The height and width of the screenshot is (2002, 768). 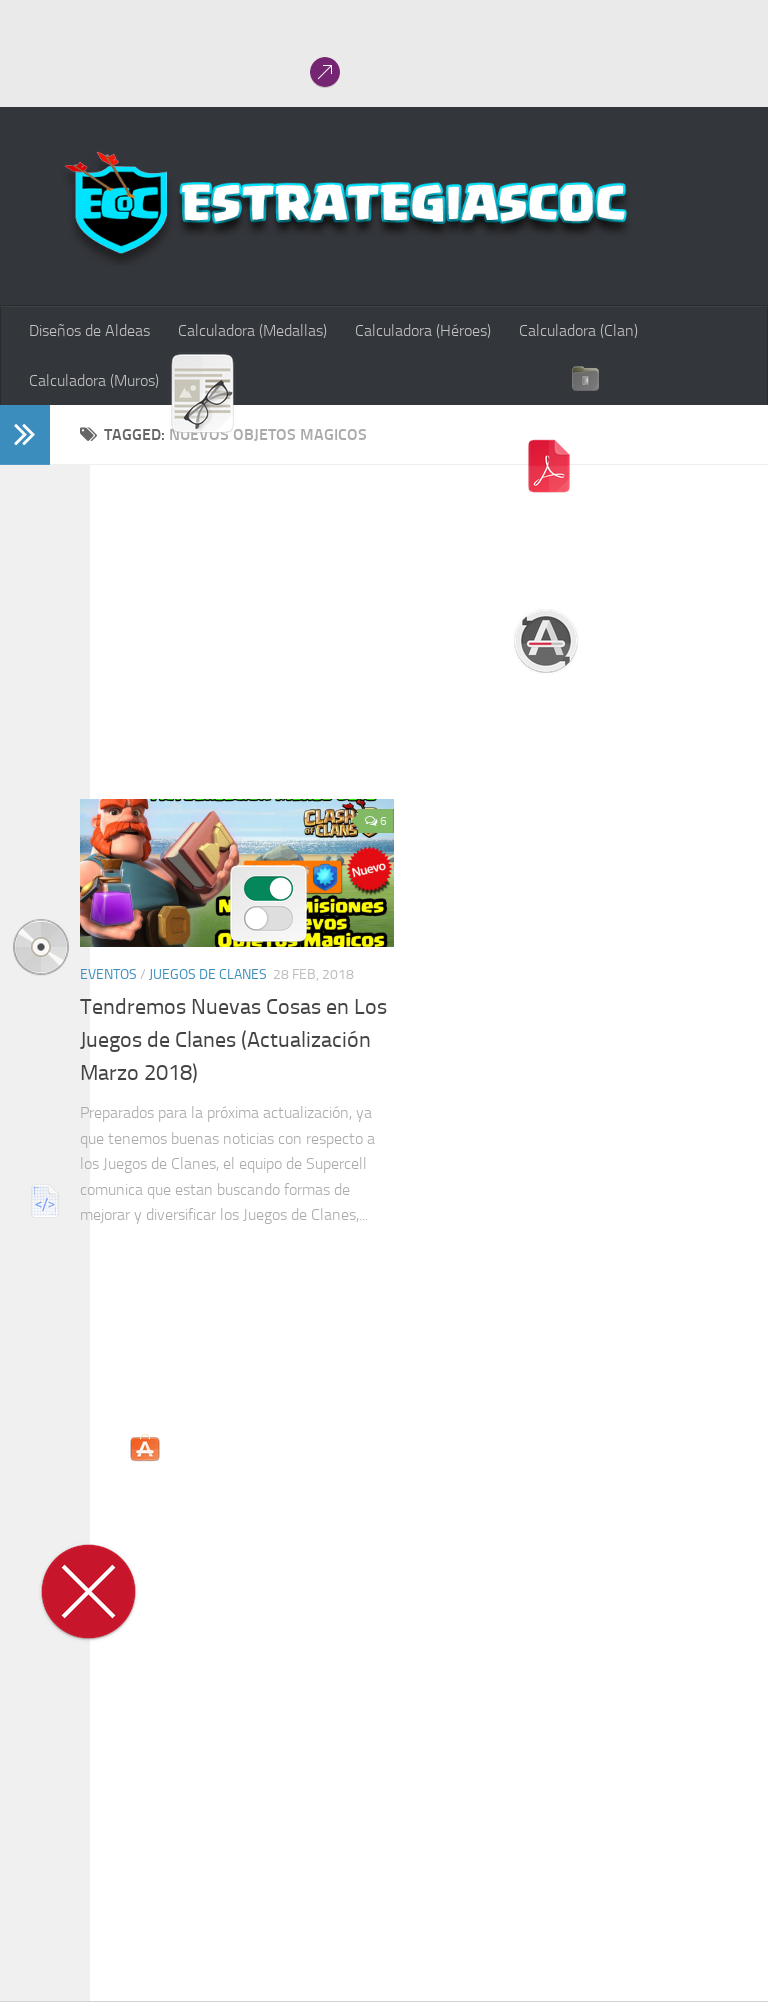 What do you see at coordinates (549, 466) in the screenshot?
I see `open a PDF document` at bounding box center [549, 466].